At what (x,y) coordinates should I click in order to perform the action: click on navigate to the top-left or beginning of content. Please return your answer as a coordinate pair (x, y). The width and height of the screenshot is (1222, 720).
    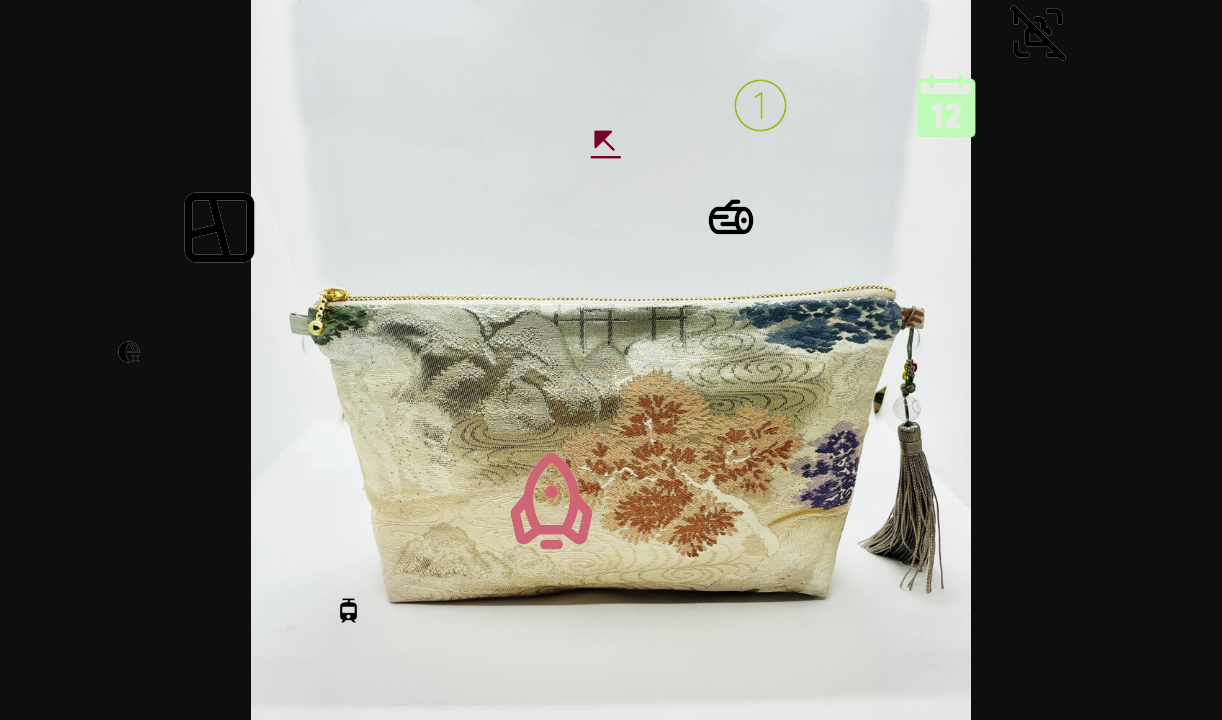
    Looking at the image, I should click on (604, 144).